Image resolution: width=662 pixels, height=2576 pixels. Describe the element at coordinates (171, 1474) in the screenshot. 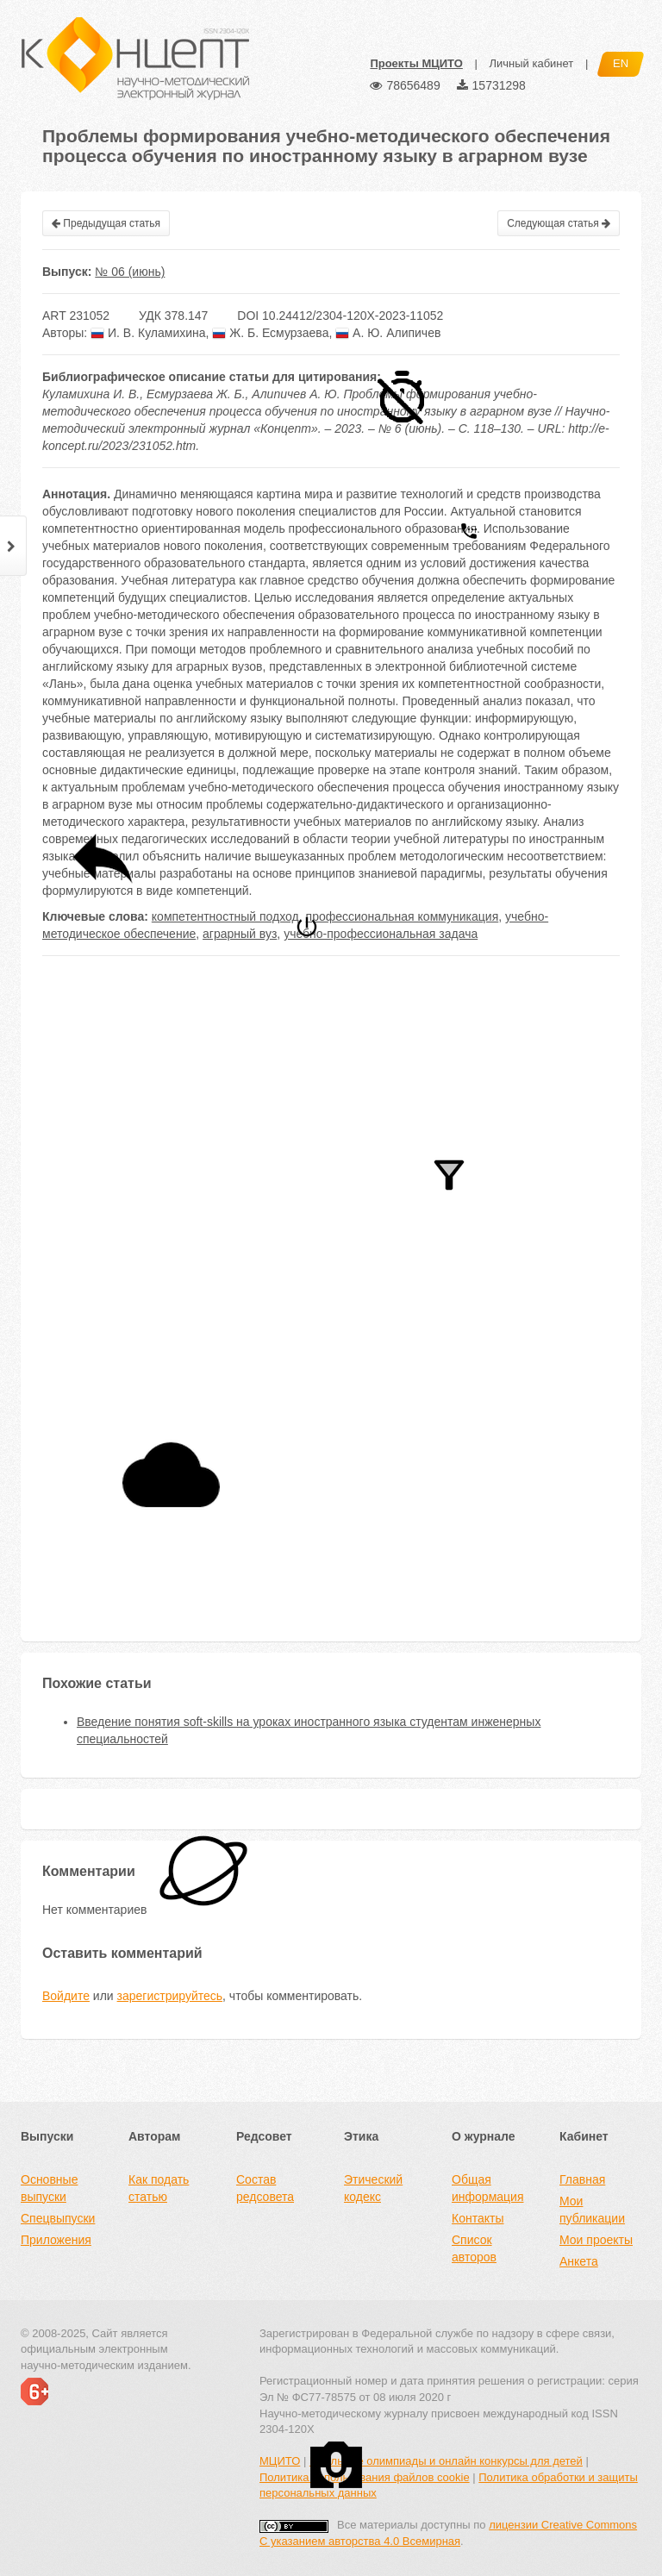

I see `indicates cloudy weather conditions` at that location.